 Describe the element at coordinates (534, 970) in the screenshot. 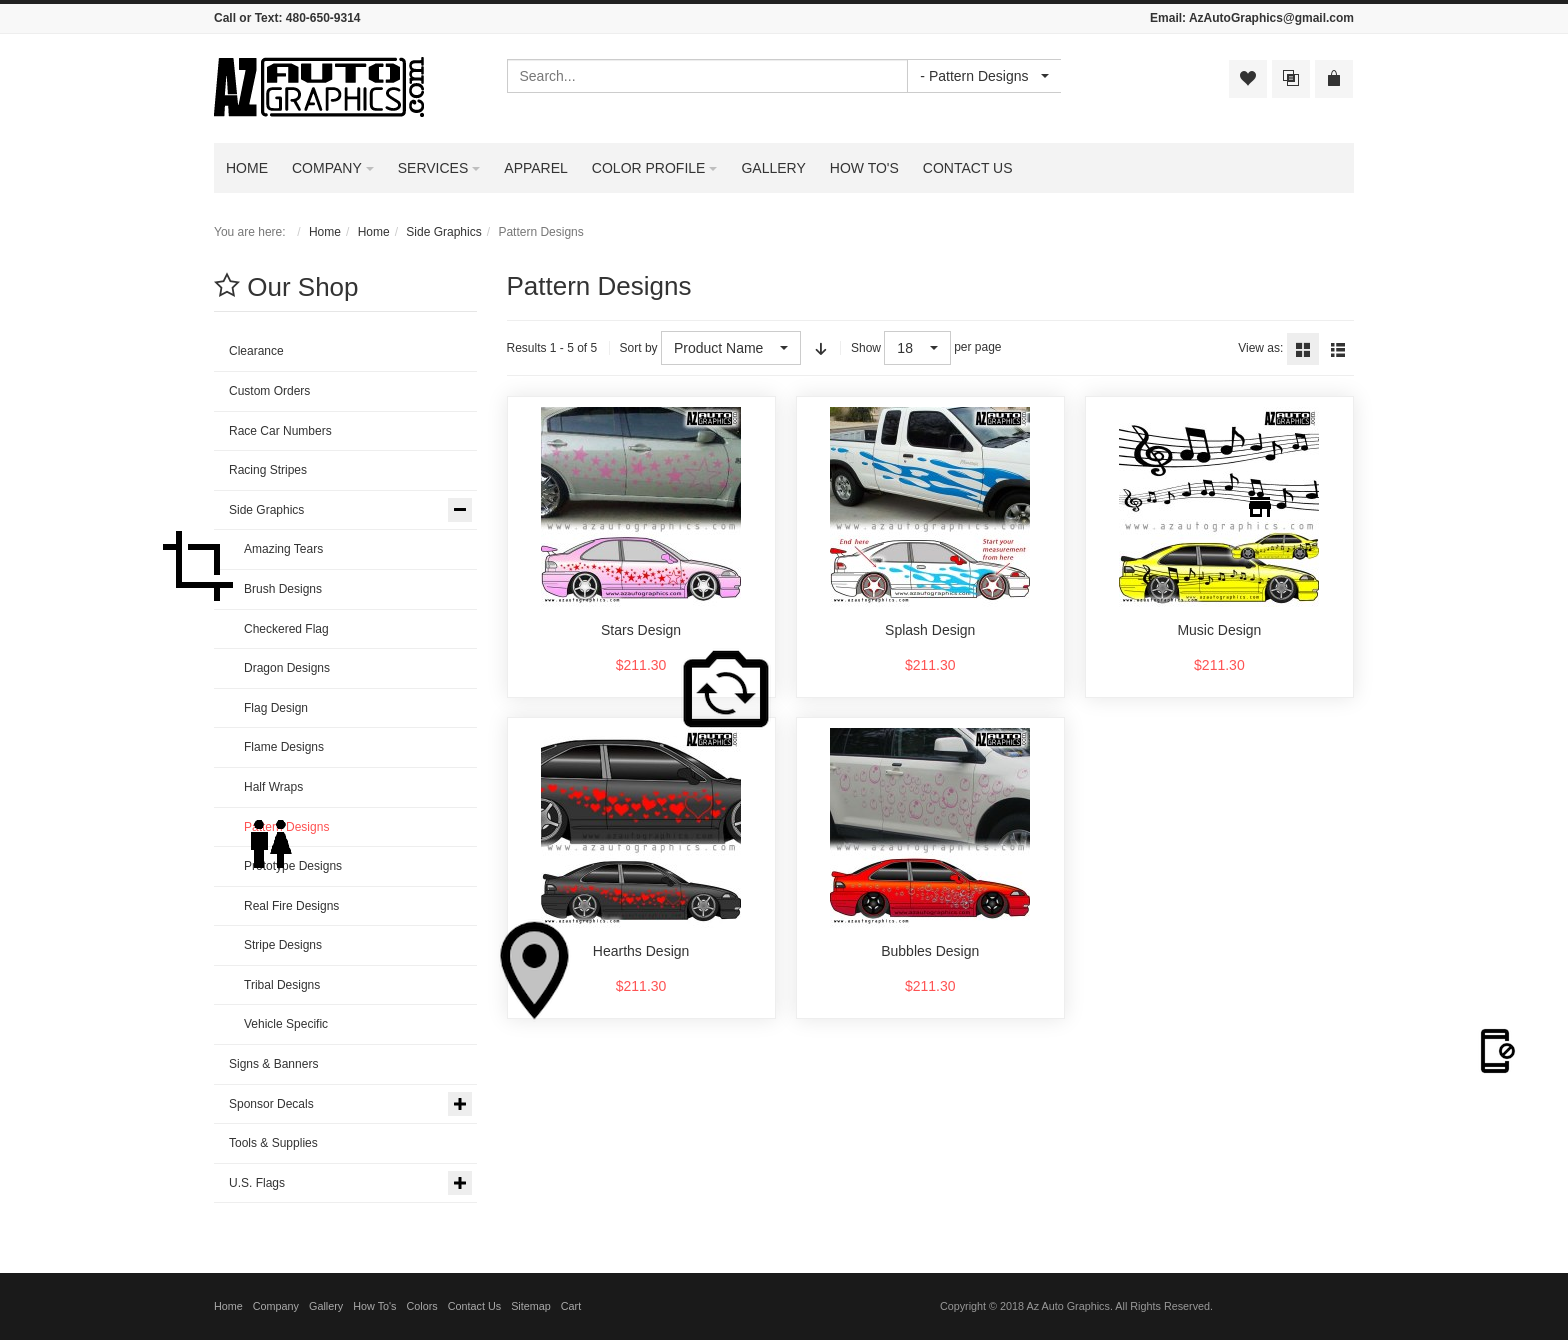

I see `view current location on map` at that location.